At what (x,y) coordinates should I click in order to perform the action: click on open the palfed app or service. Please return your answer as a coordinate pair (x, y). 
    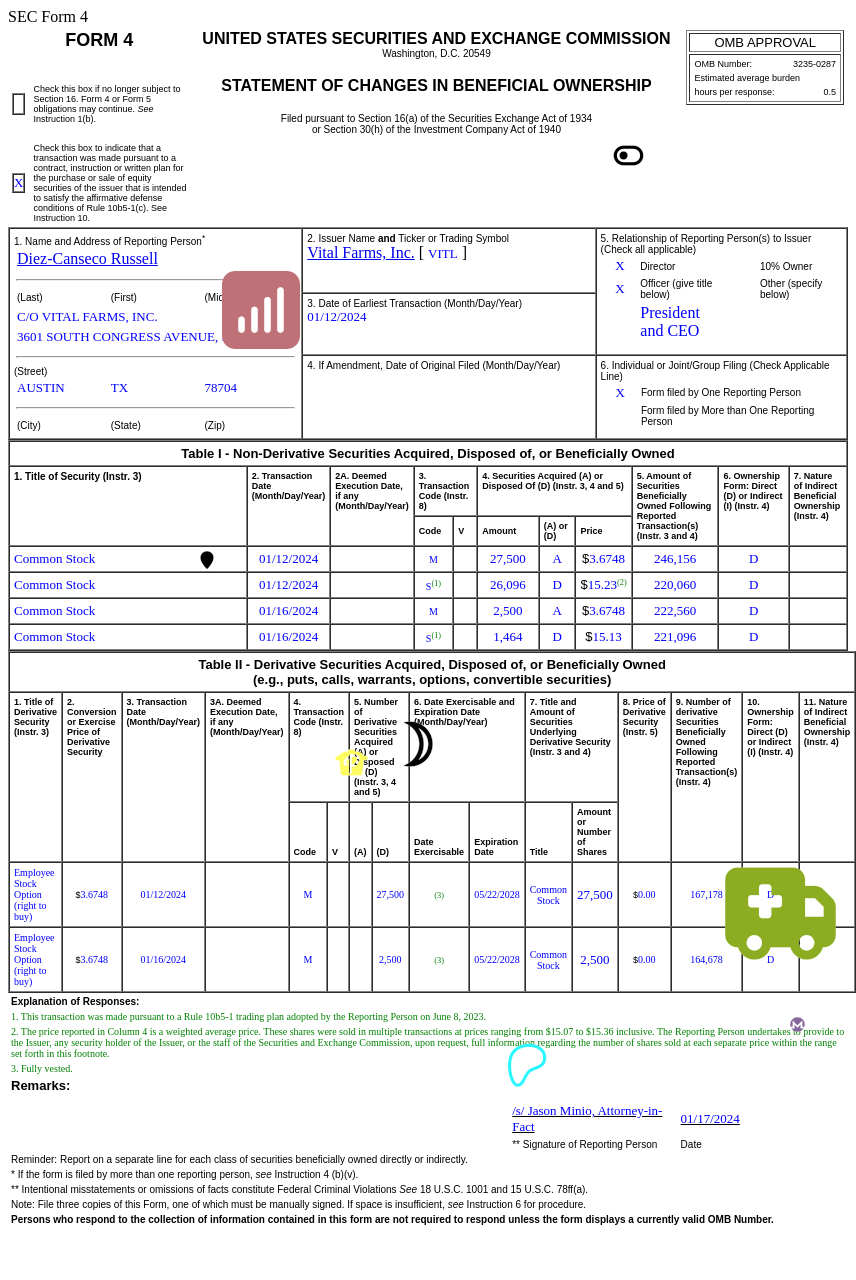
    Looking at the image, I should click on (351, 762).